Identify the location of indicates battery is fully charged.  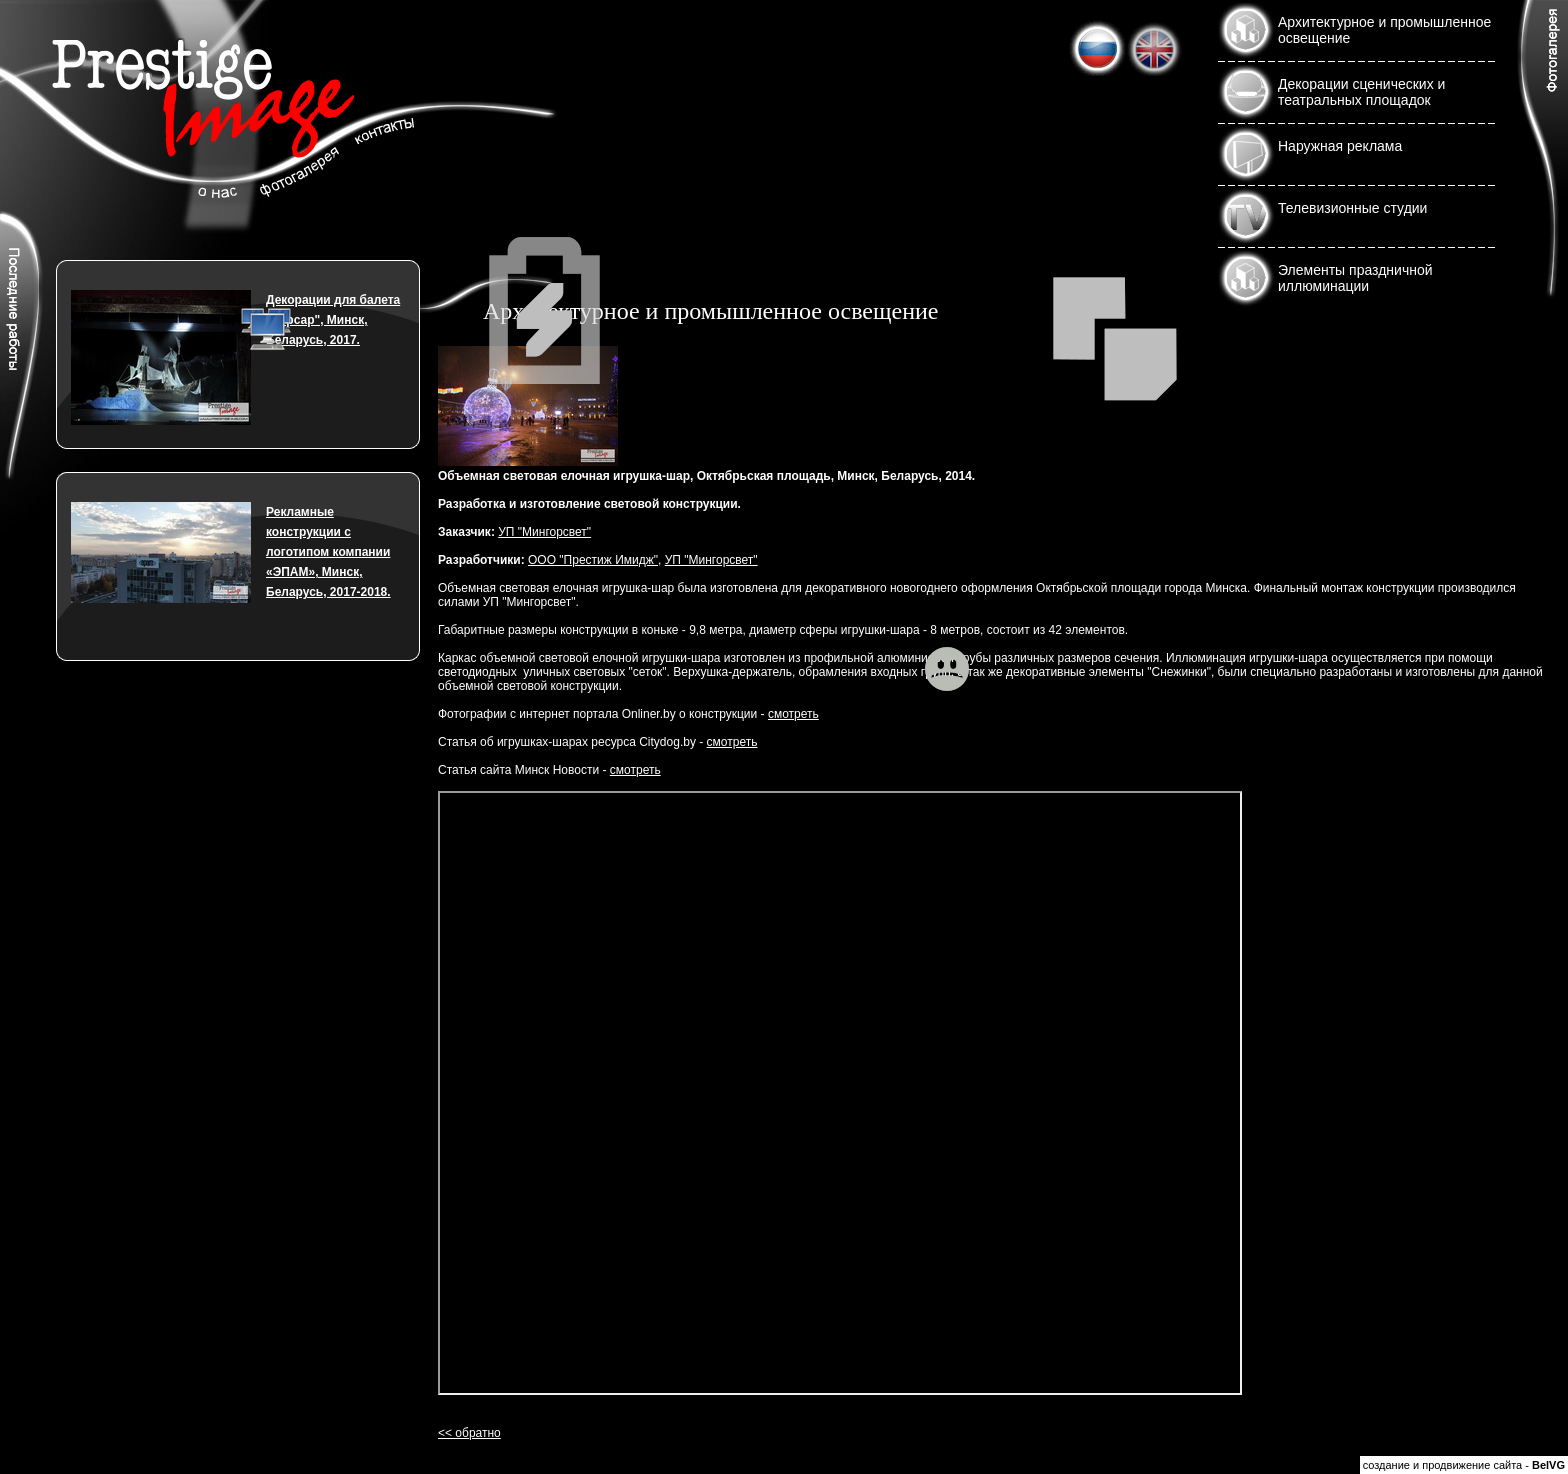
(544, 310).